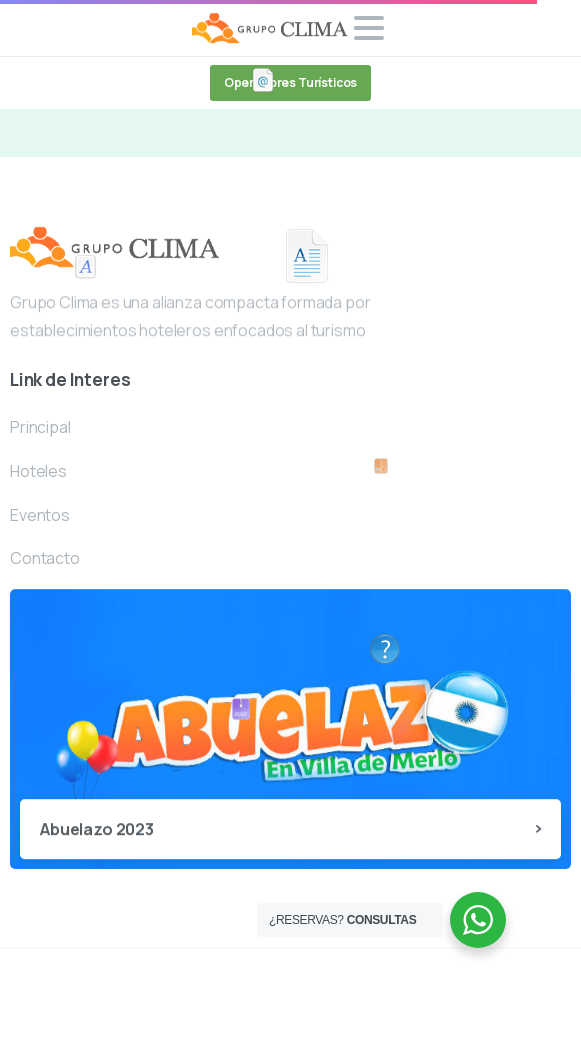  I want to click on a compressed RAR archive file, so click(241, 709).